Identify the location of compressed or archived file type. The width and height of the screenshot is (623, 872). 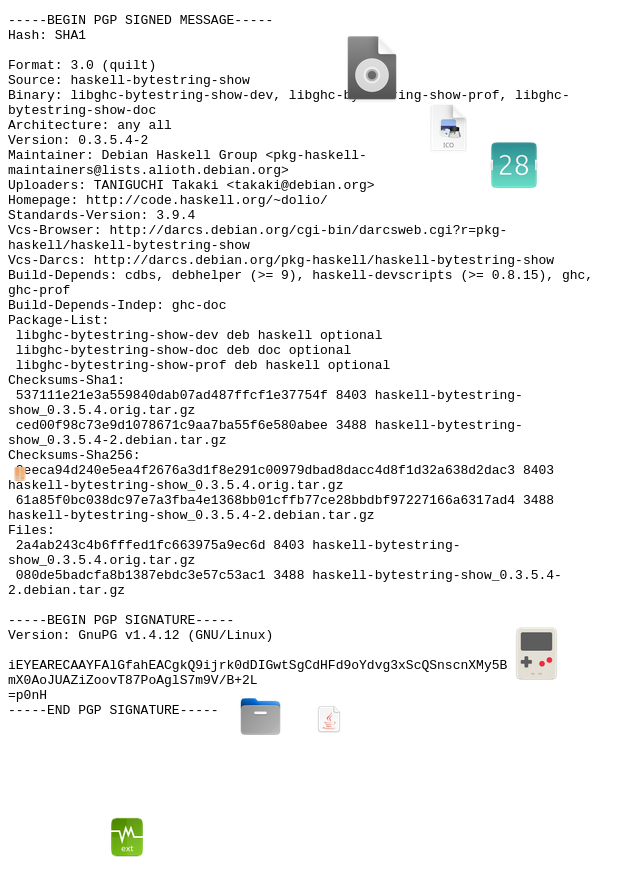
(20, 474).